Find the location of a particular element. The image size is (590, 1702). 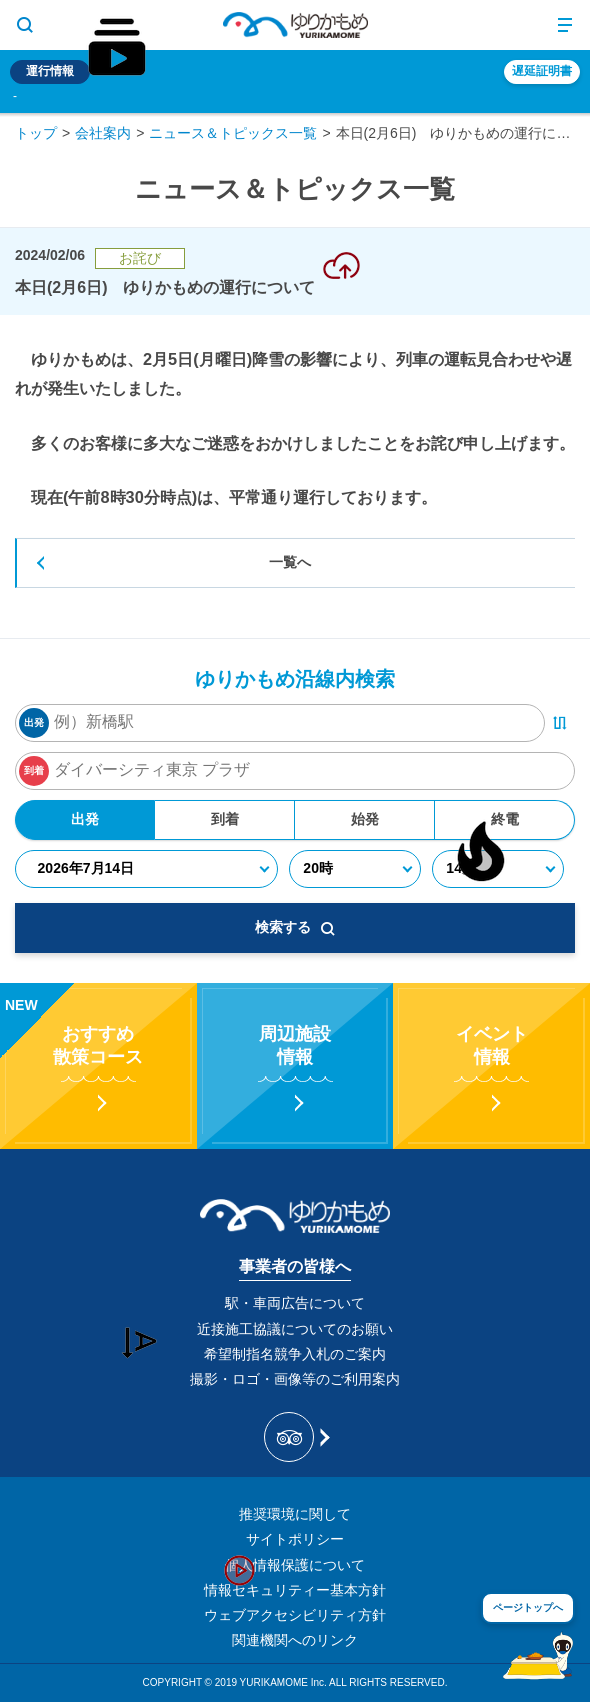

upload file to cloud storage is located at coordinates (341, 265).